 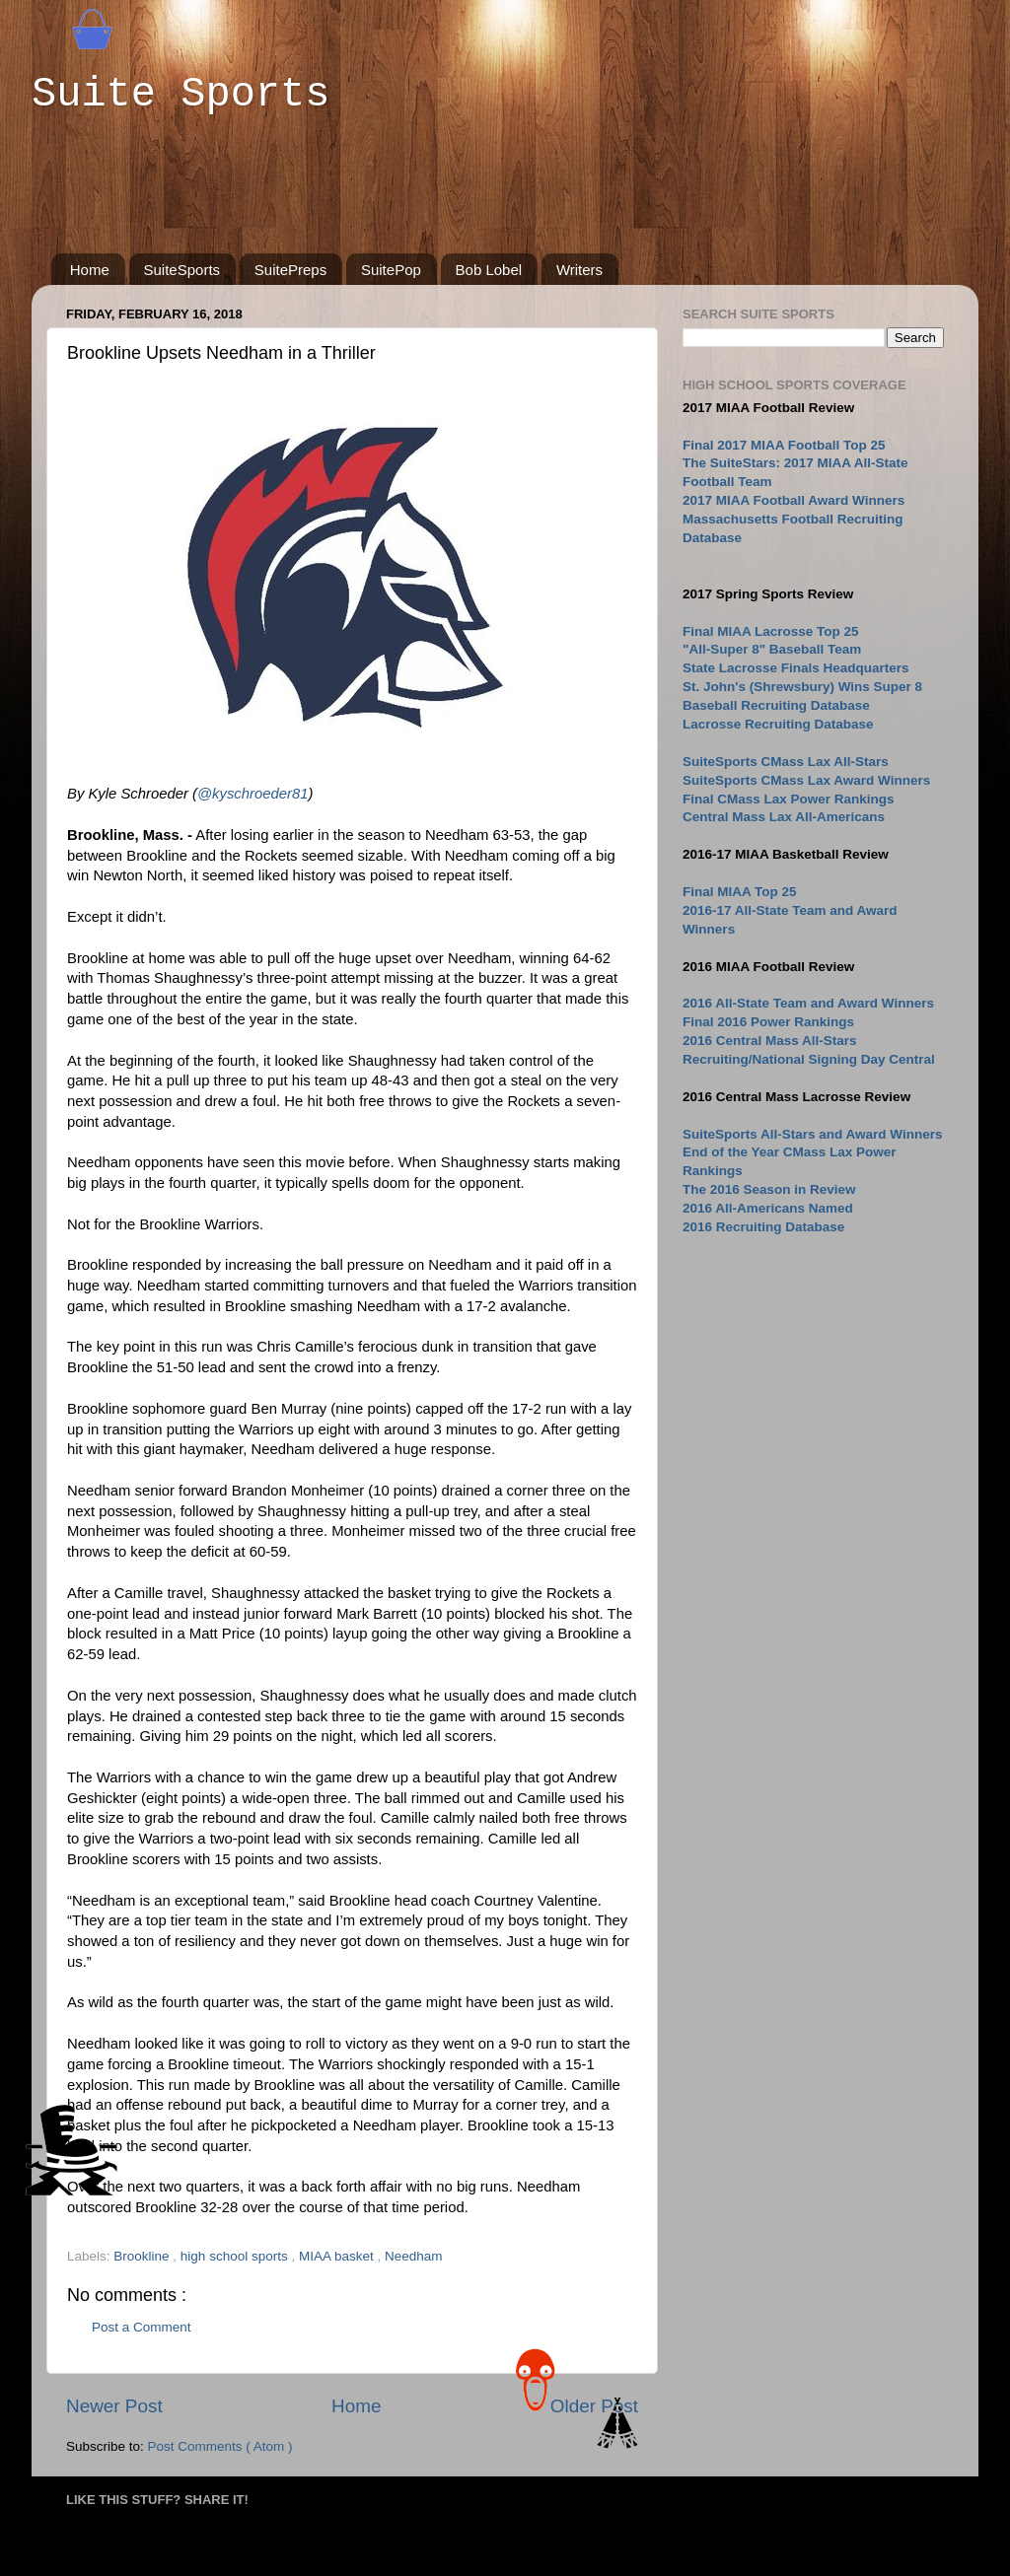 I want to click on activate ground slam ability, so click(x=71, y=2149).